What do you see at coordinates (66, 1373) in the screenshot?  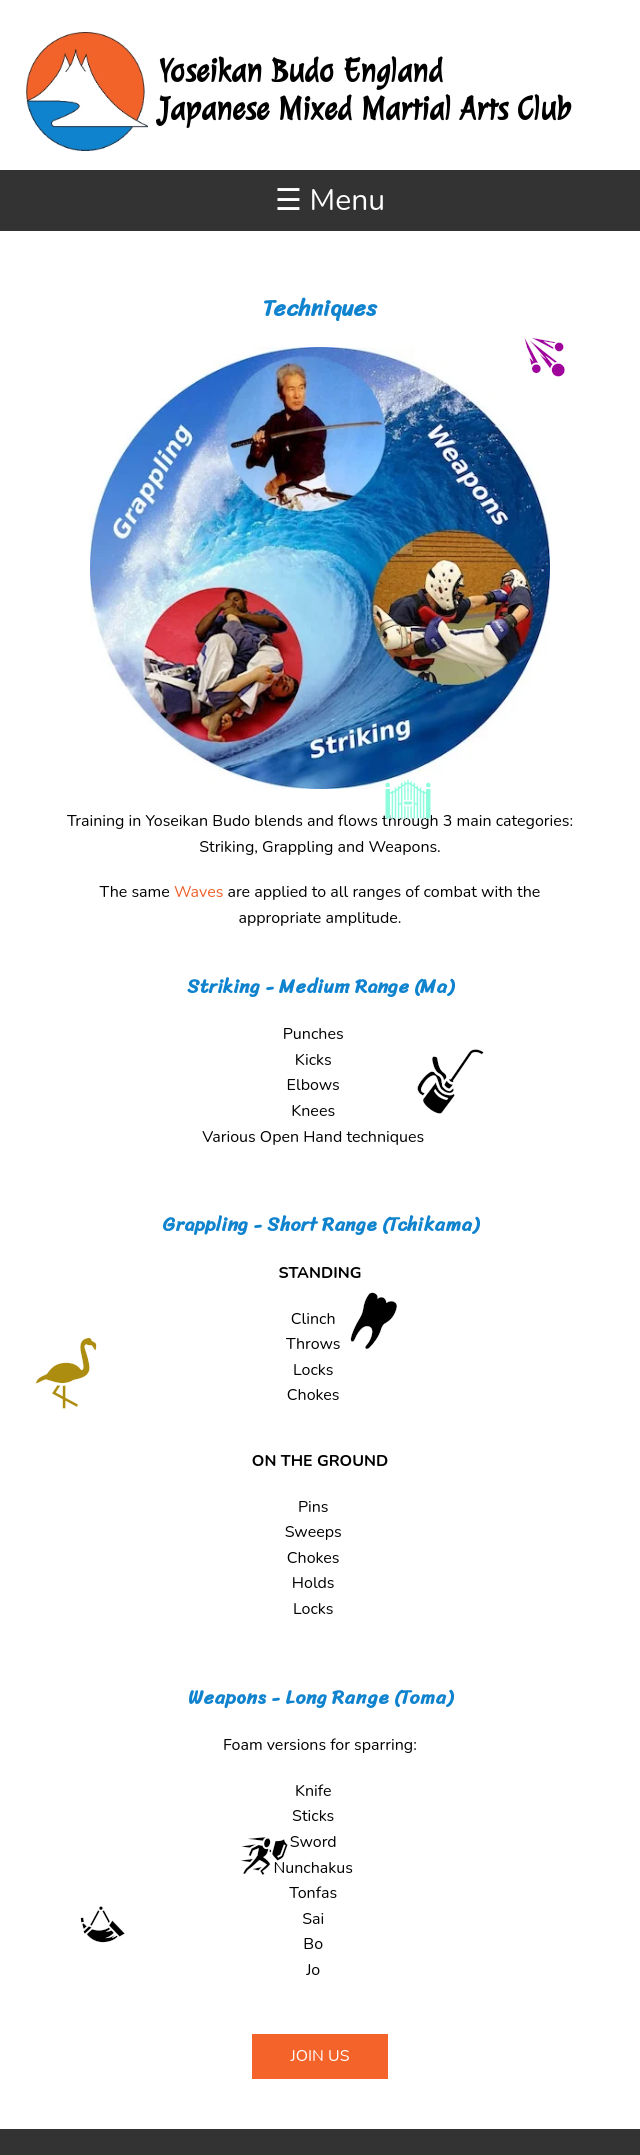 I see `decorative flamingo icon for tropical or summer-themed content` at bounding box center [66, 1373].